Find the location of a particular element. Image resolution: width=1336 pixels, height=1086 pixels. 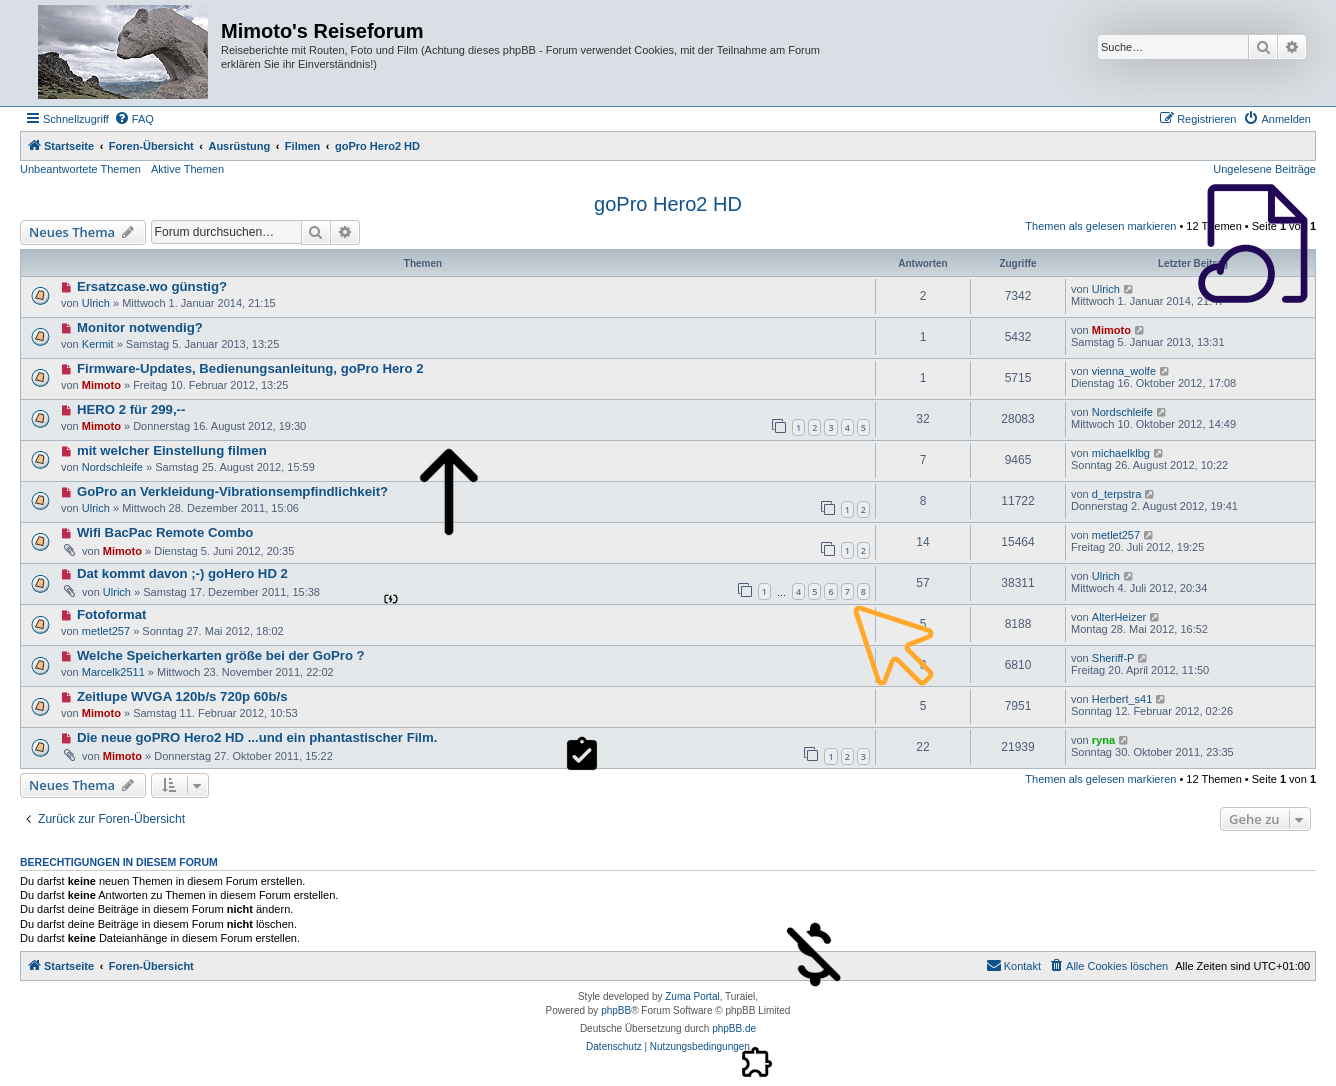

indicates device is currently charging is located at coordinates (391, 599).